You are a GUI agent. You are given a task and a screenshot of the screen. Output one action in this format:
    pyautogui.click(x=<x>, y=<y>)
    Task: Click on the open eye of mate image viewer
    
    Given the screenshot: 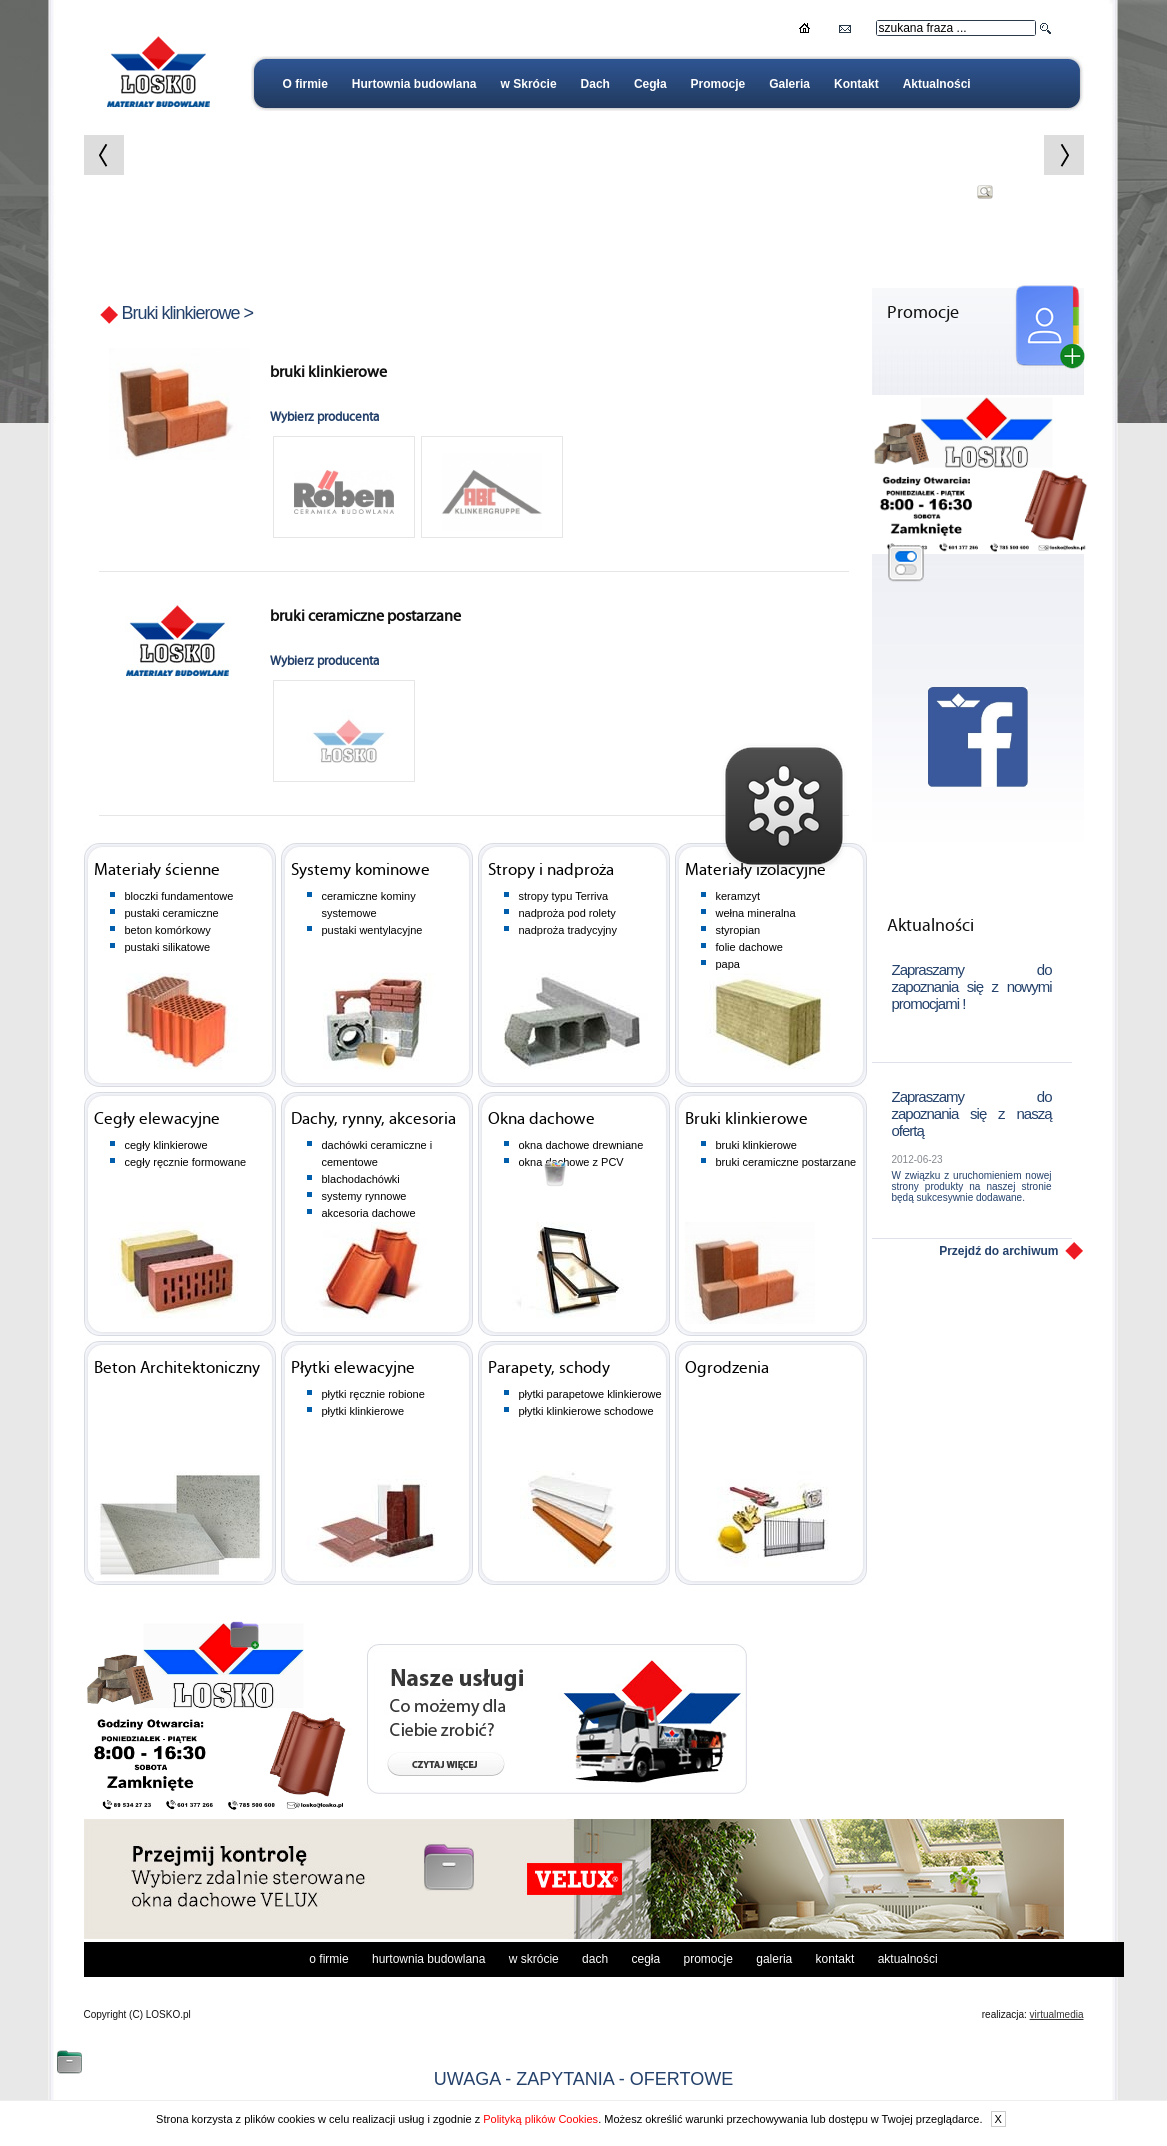 What is the action you would take?
    pyautogui.click(x=985, y=192)
    